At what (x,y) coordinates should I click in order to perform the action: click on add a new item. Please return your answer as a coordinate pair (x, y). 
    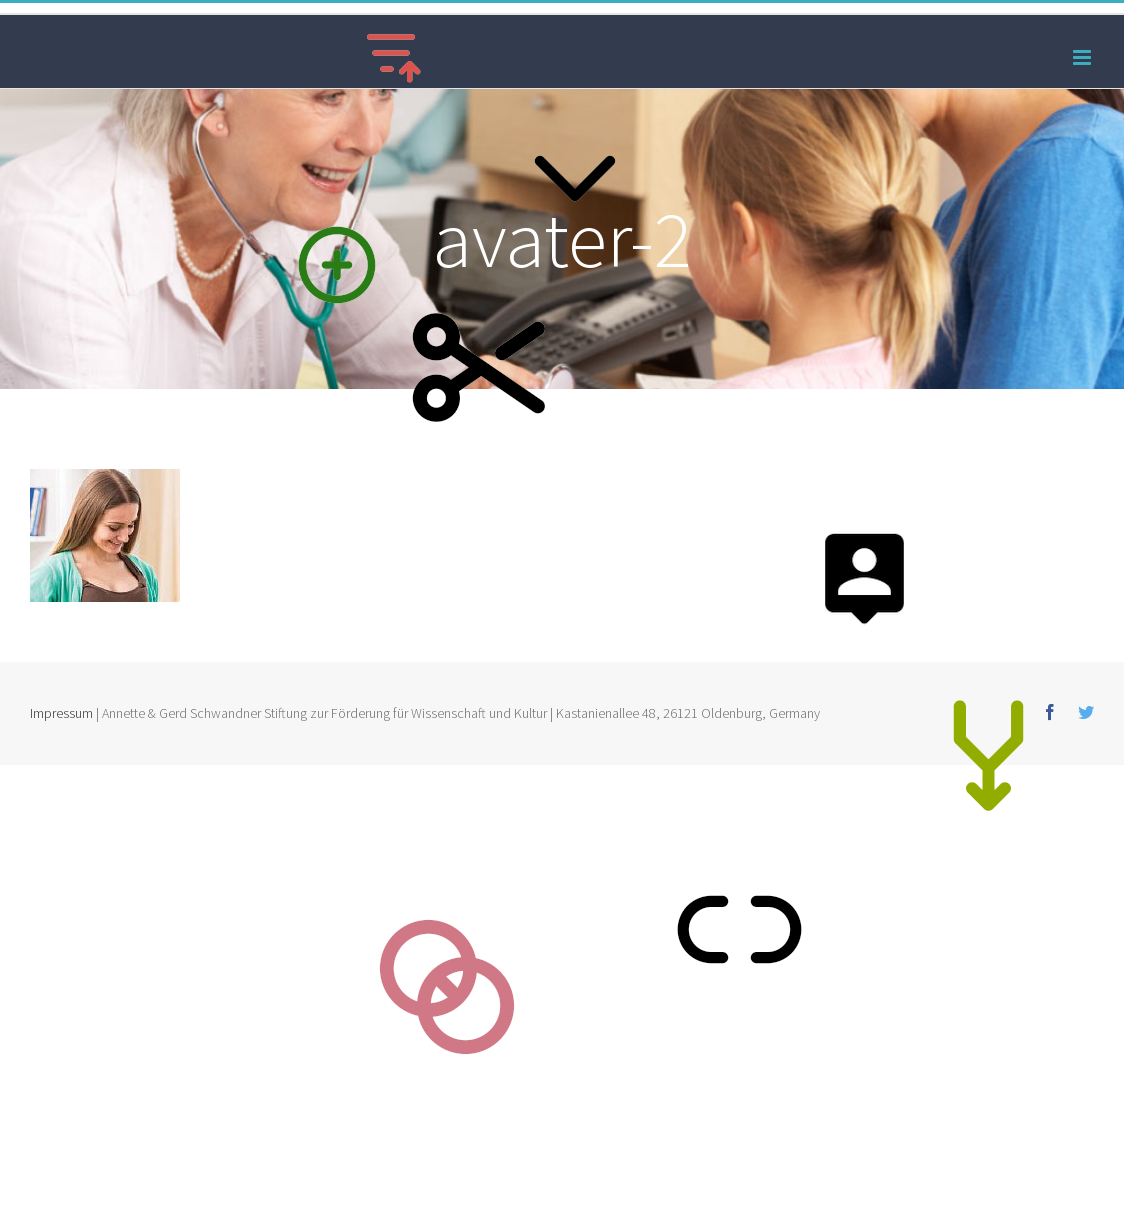
    Looking at the image, I should click on (337, 265).